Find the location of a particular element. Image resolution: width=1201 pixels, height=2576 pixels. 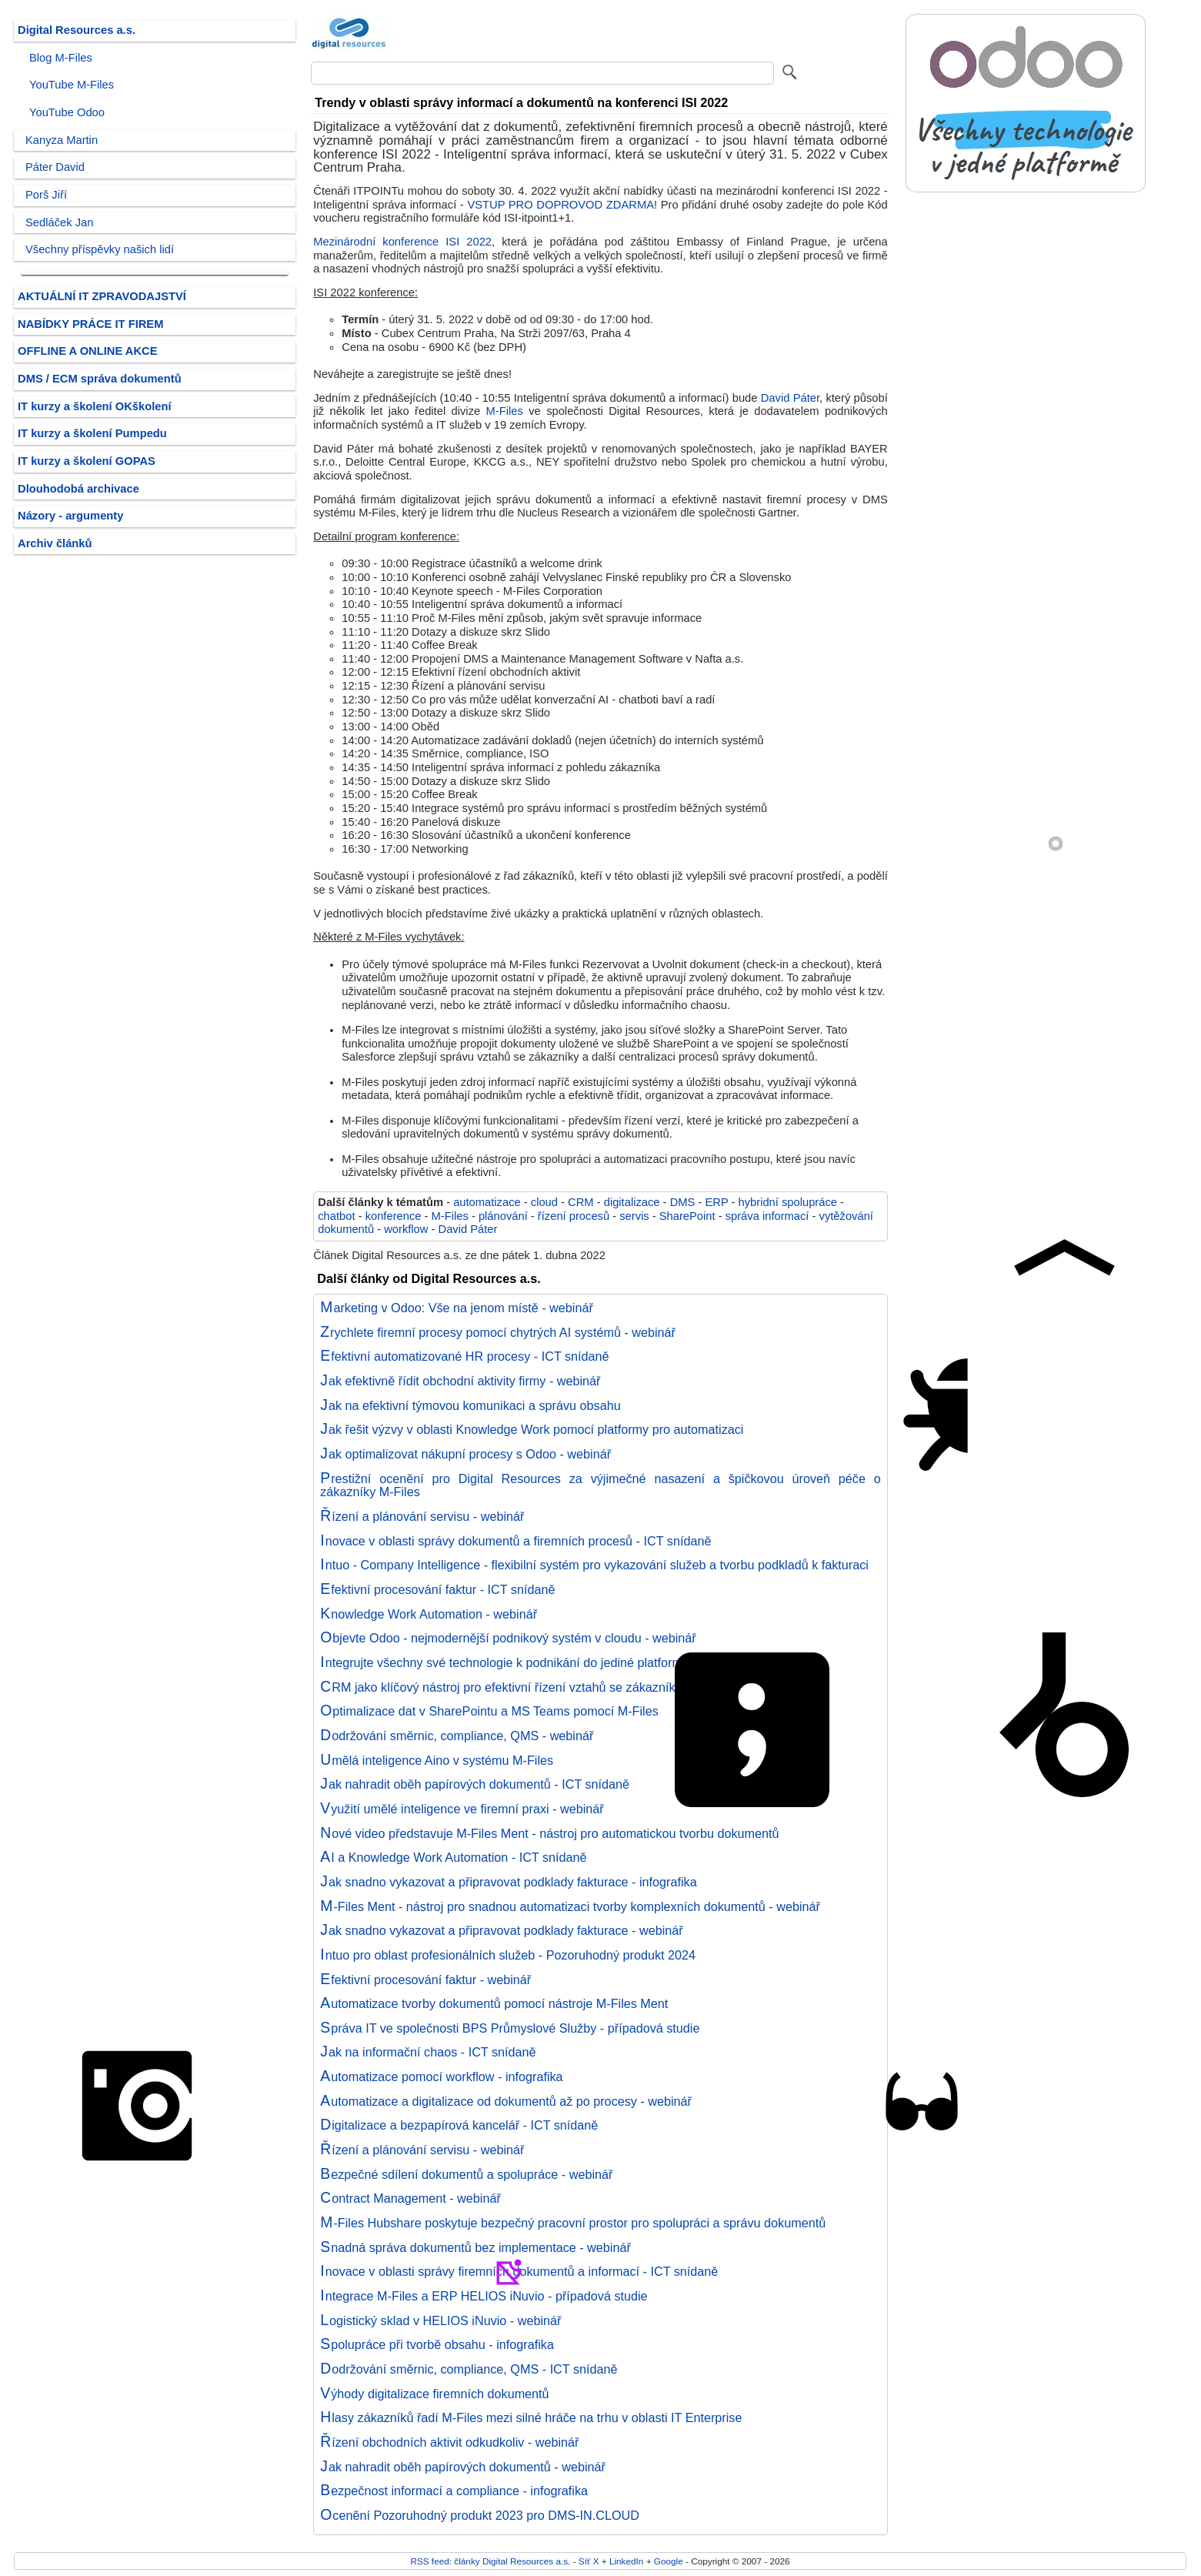

scroll to top of page is located at coordinates (1064, 1259).